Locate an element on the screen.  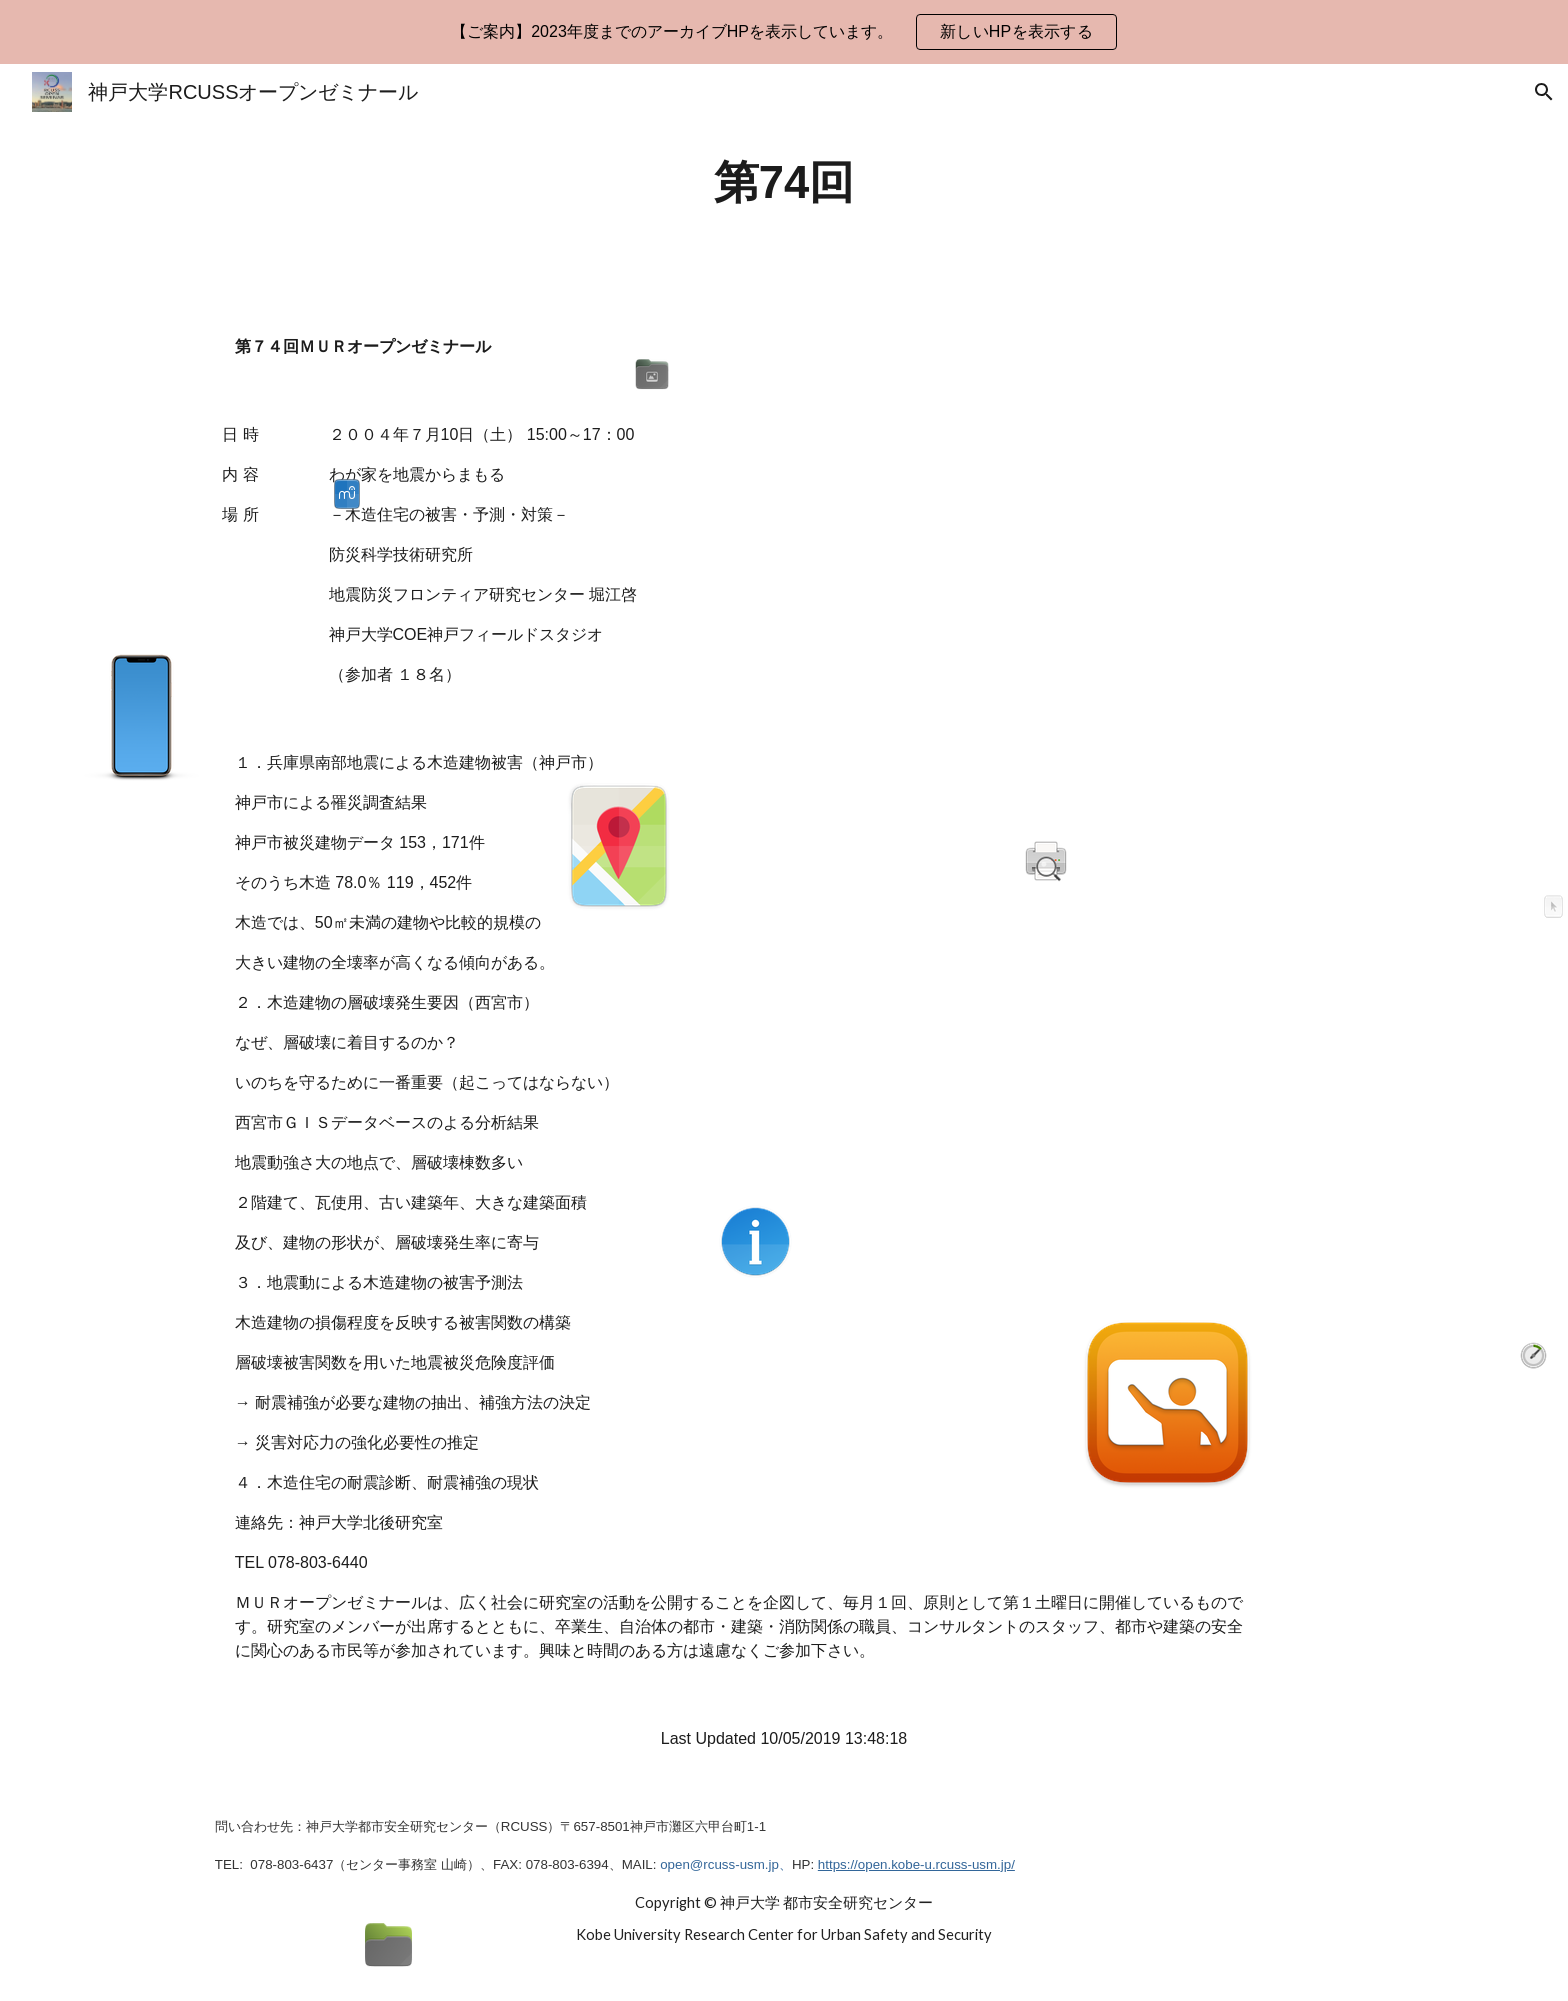
preview document before printing is located at coordinates (1046, 861).